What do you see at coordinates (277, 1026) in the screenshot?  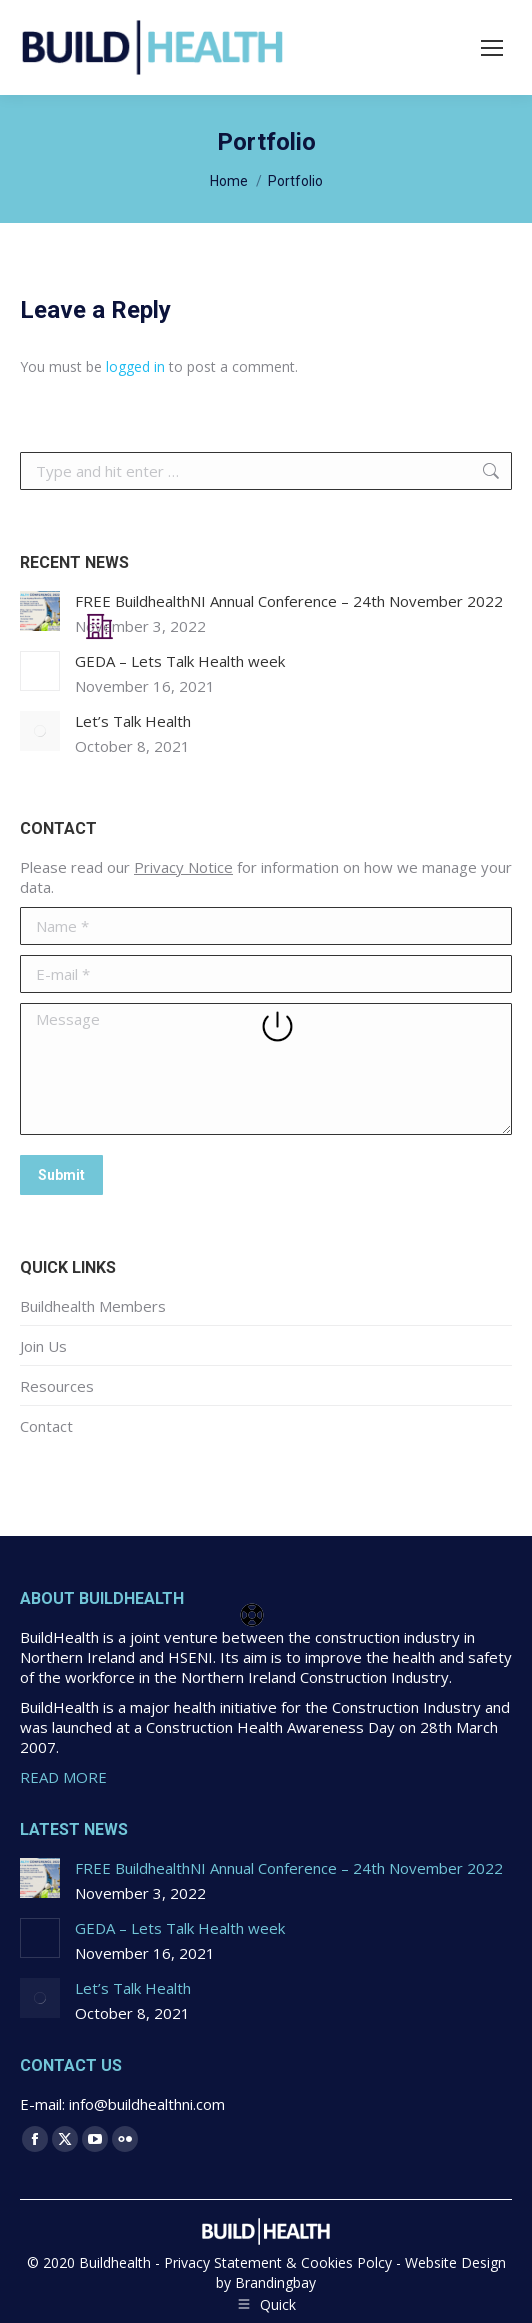 I see `turn device on or off` at bounding box center [277, 1026].